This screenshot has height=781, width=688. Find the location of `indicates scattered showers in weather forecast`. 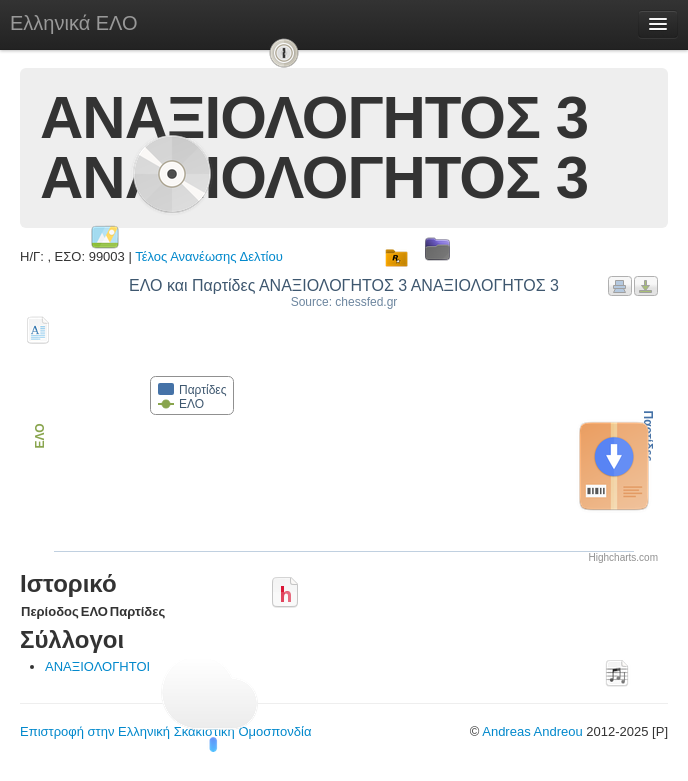

indicates scattered showers in weather forecast is located at coordinates (209, 703).